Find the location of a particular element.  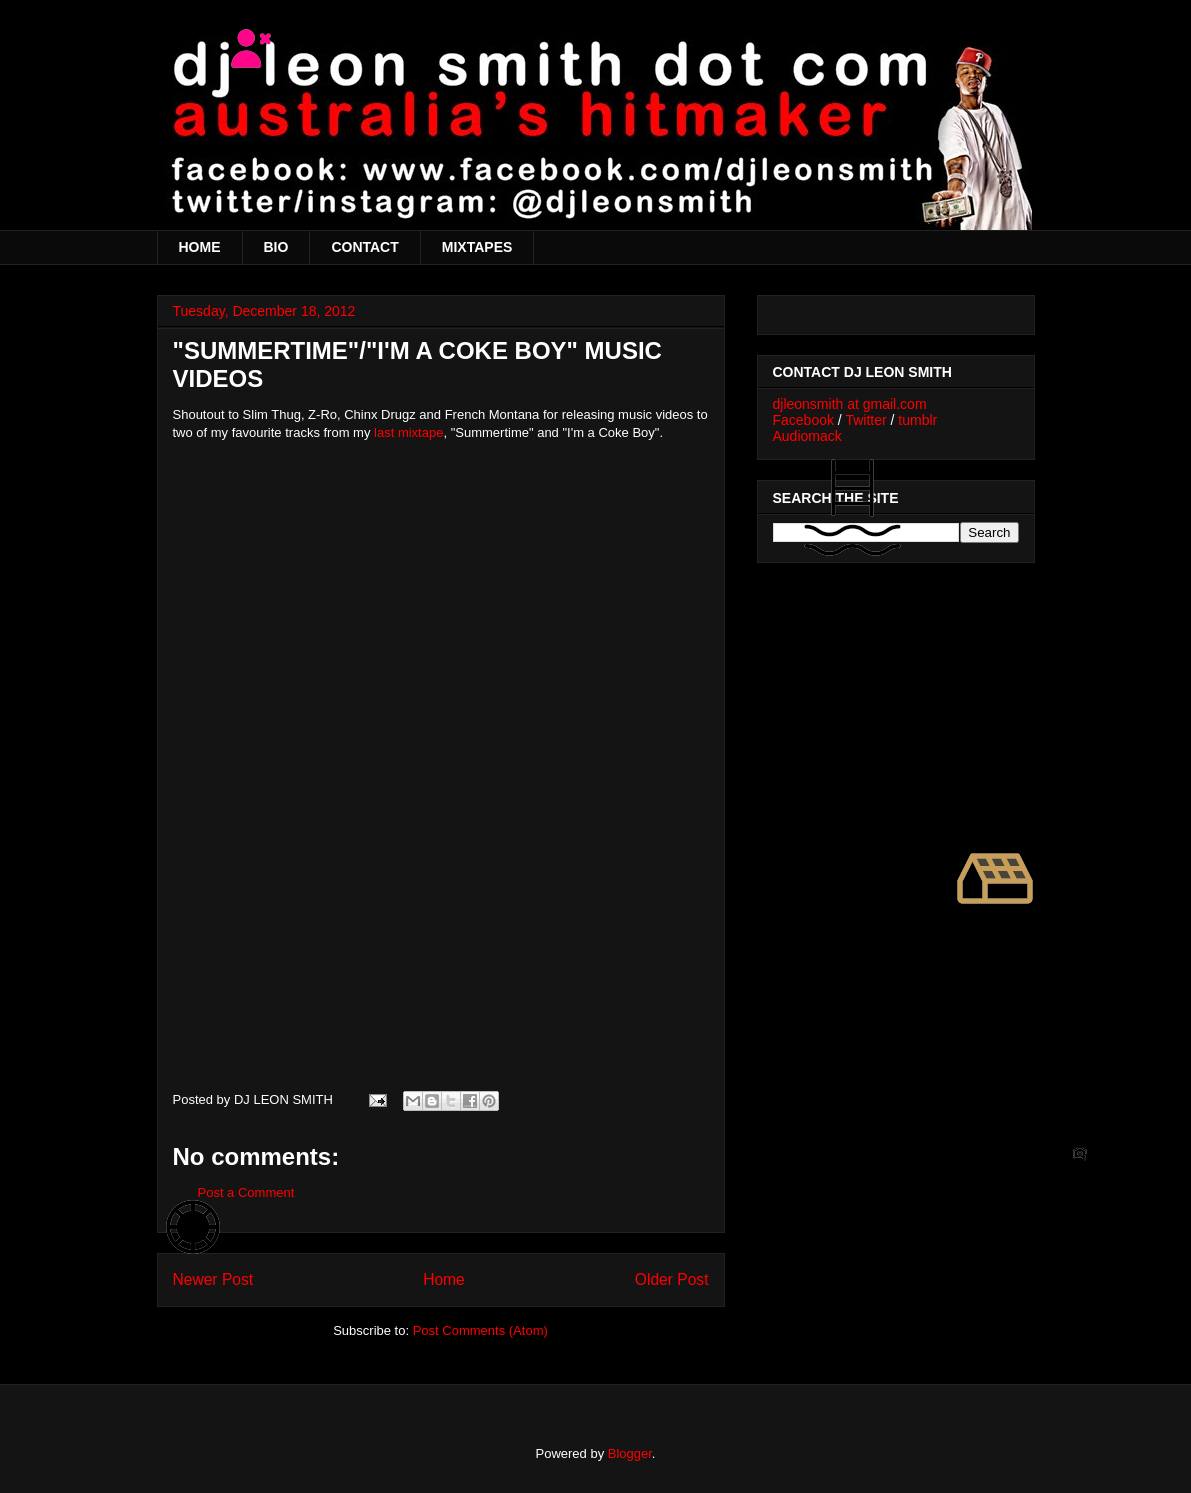

remove a contact or user is located at coordinates (250, 48).